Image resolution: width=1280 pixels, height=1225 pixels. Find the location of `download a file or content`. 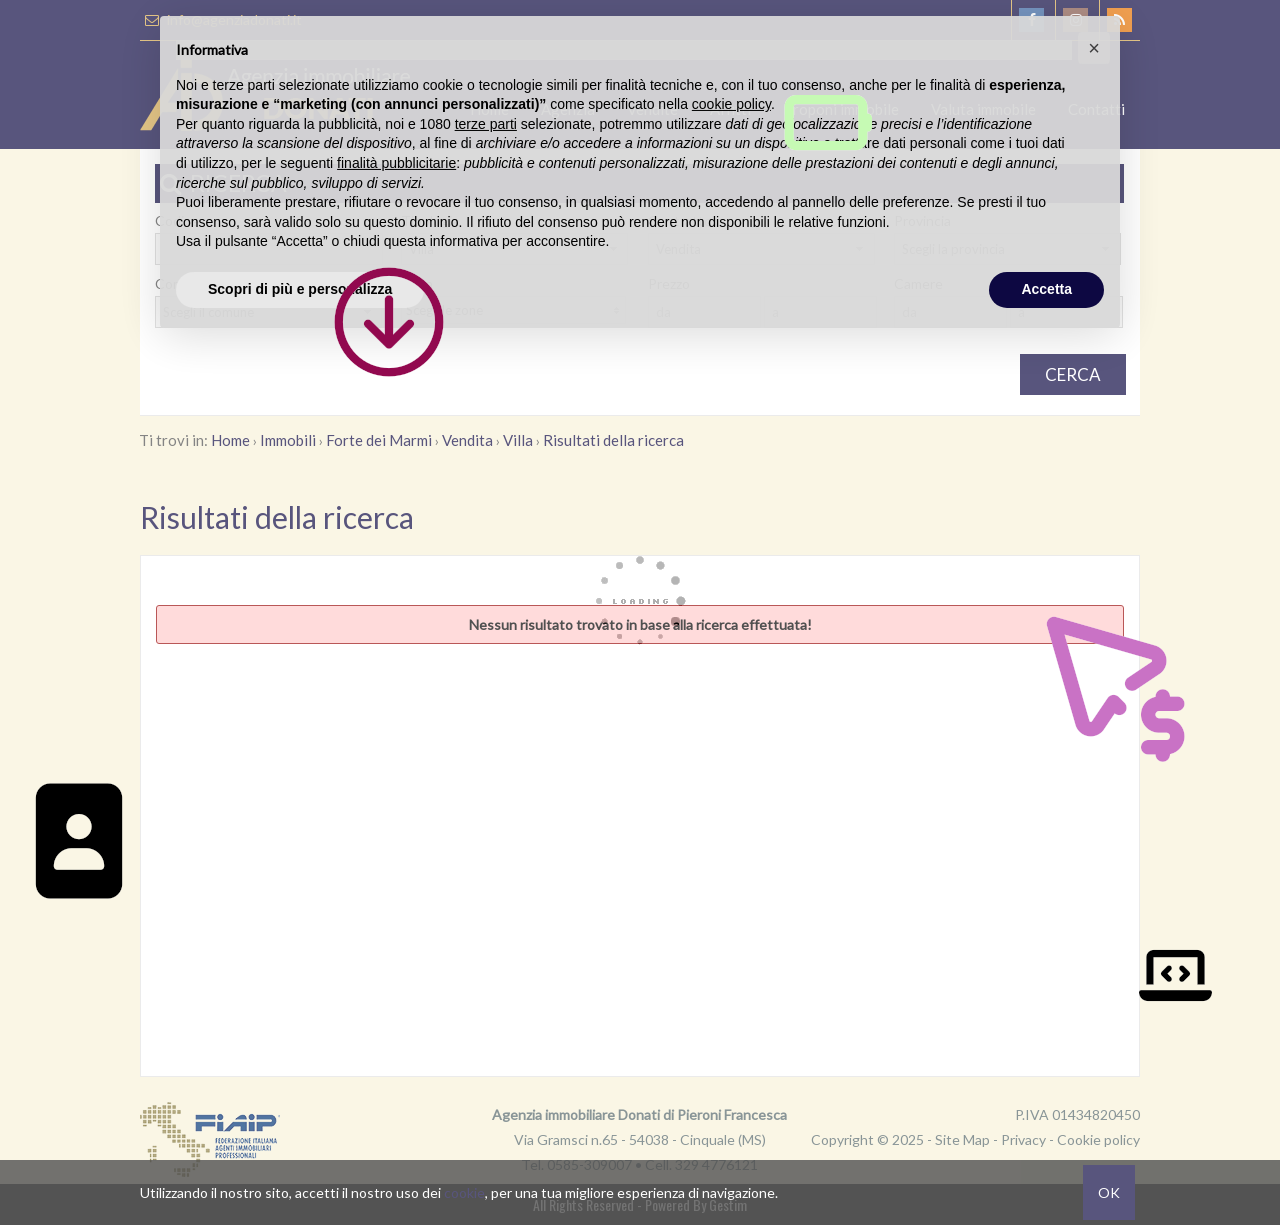

download a file or content is located at coordinates (389, 322).